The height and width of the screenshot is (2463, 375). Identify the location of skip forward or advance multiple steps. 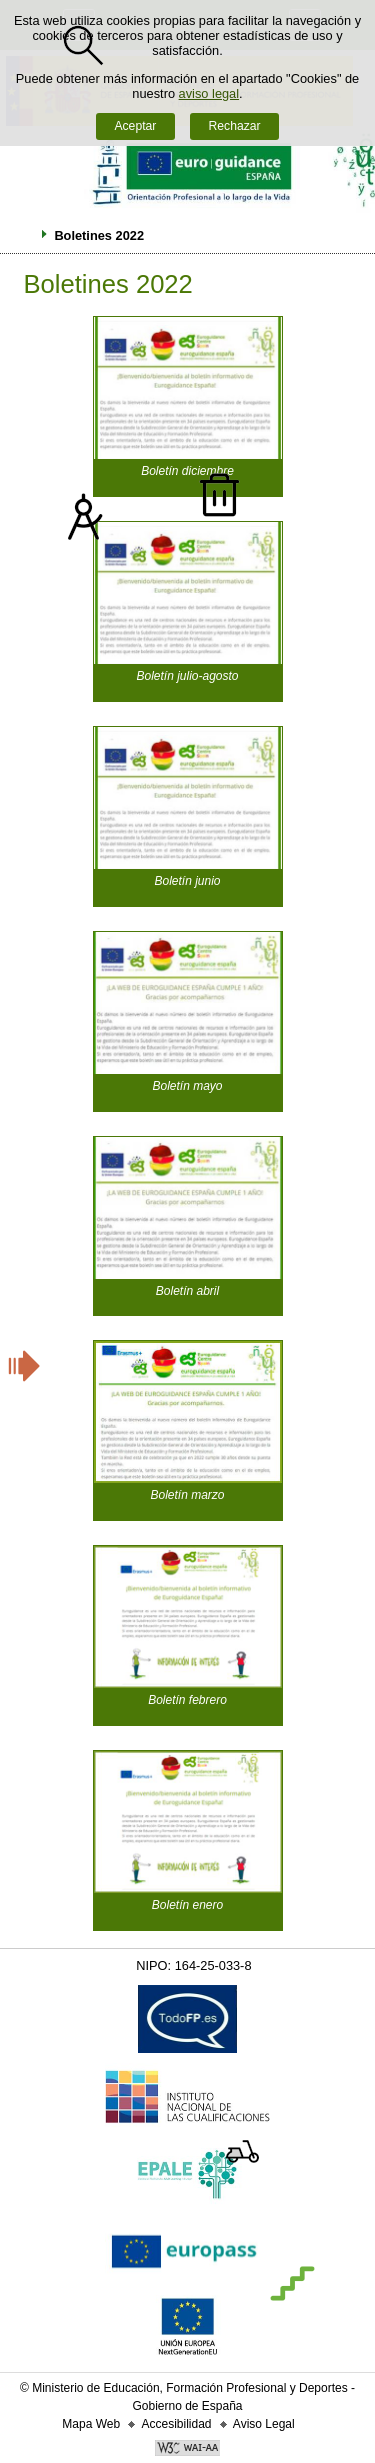
(23, 1366).